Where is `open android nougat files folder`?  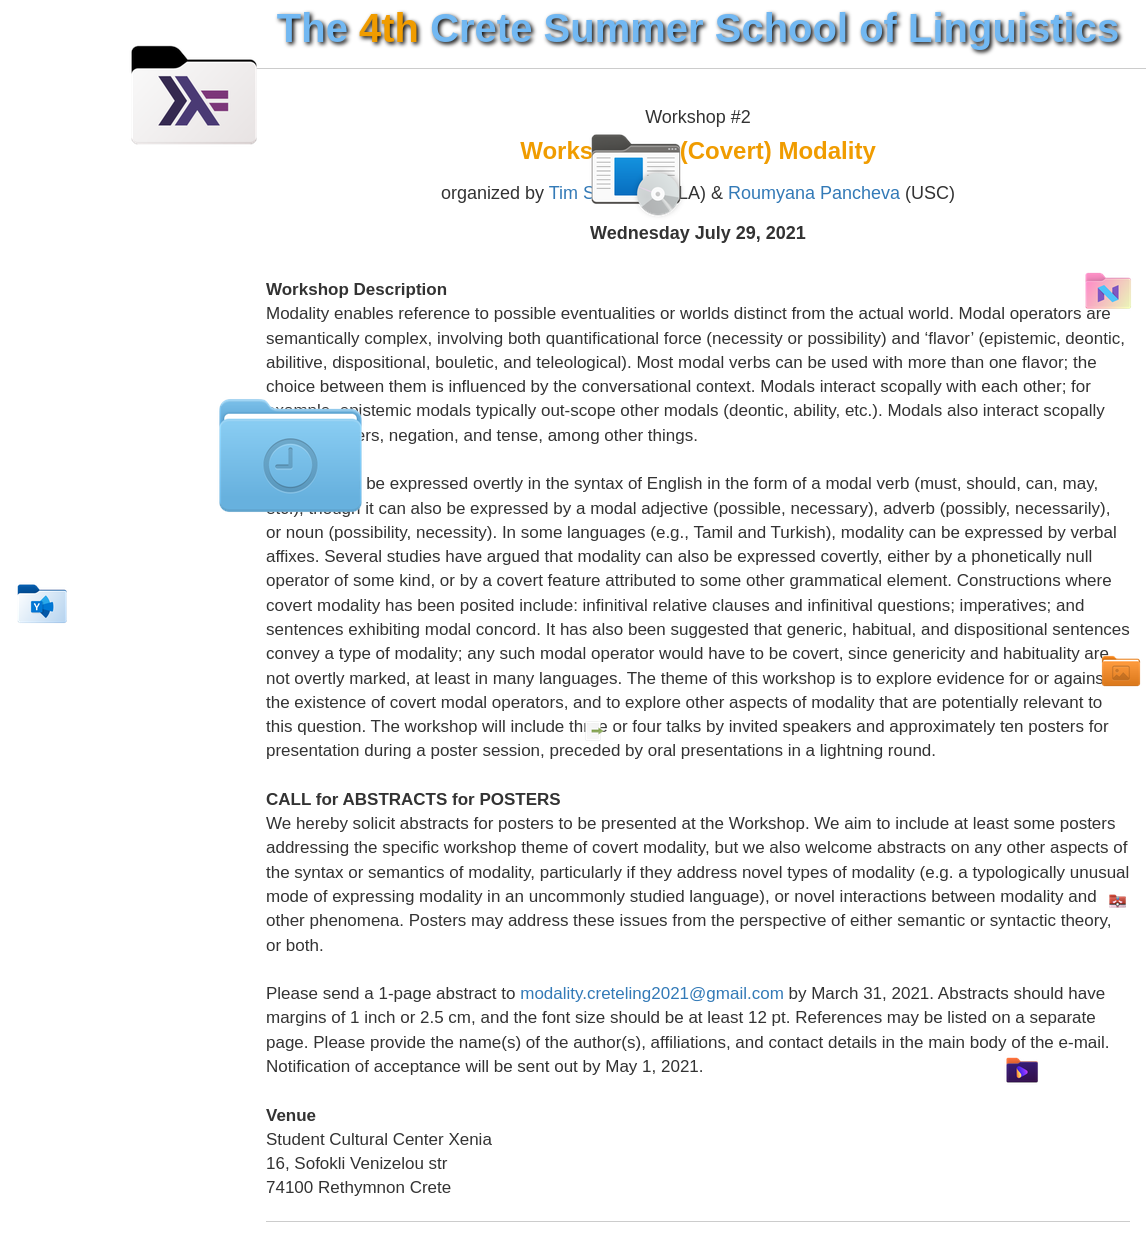 open android nougat files folder is located at coordinates (1108, 292).